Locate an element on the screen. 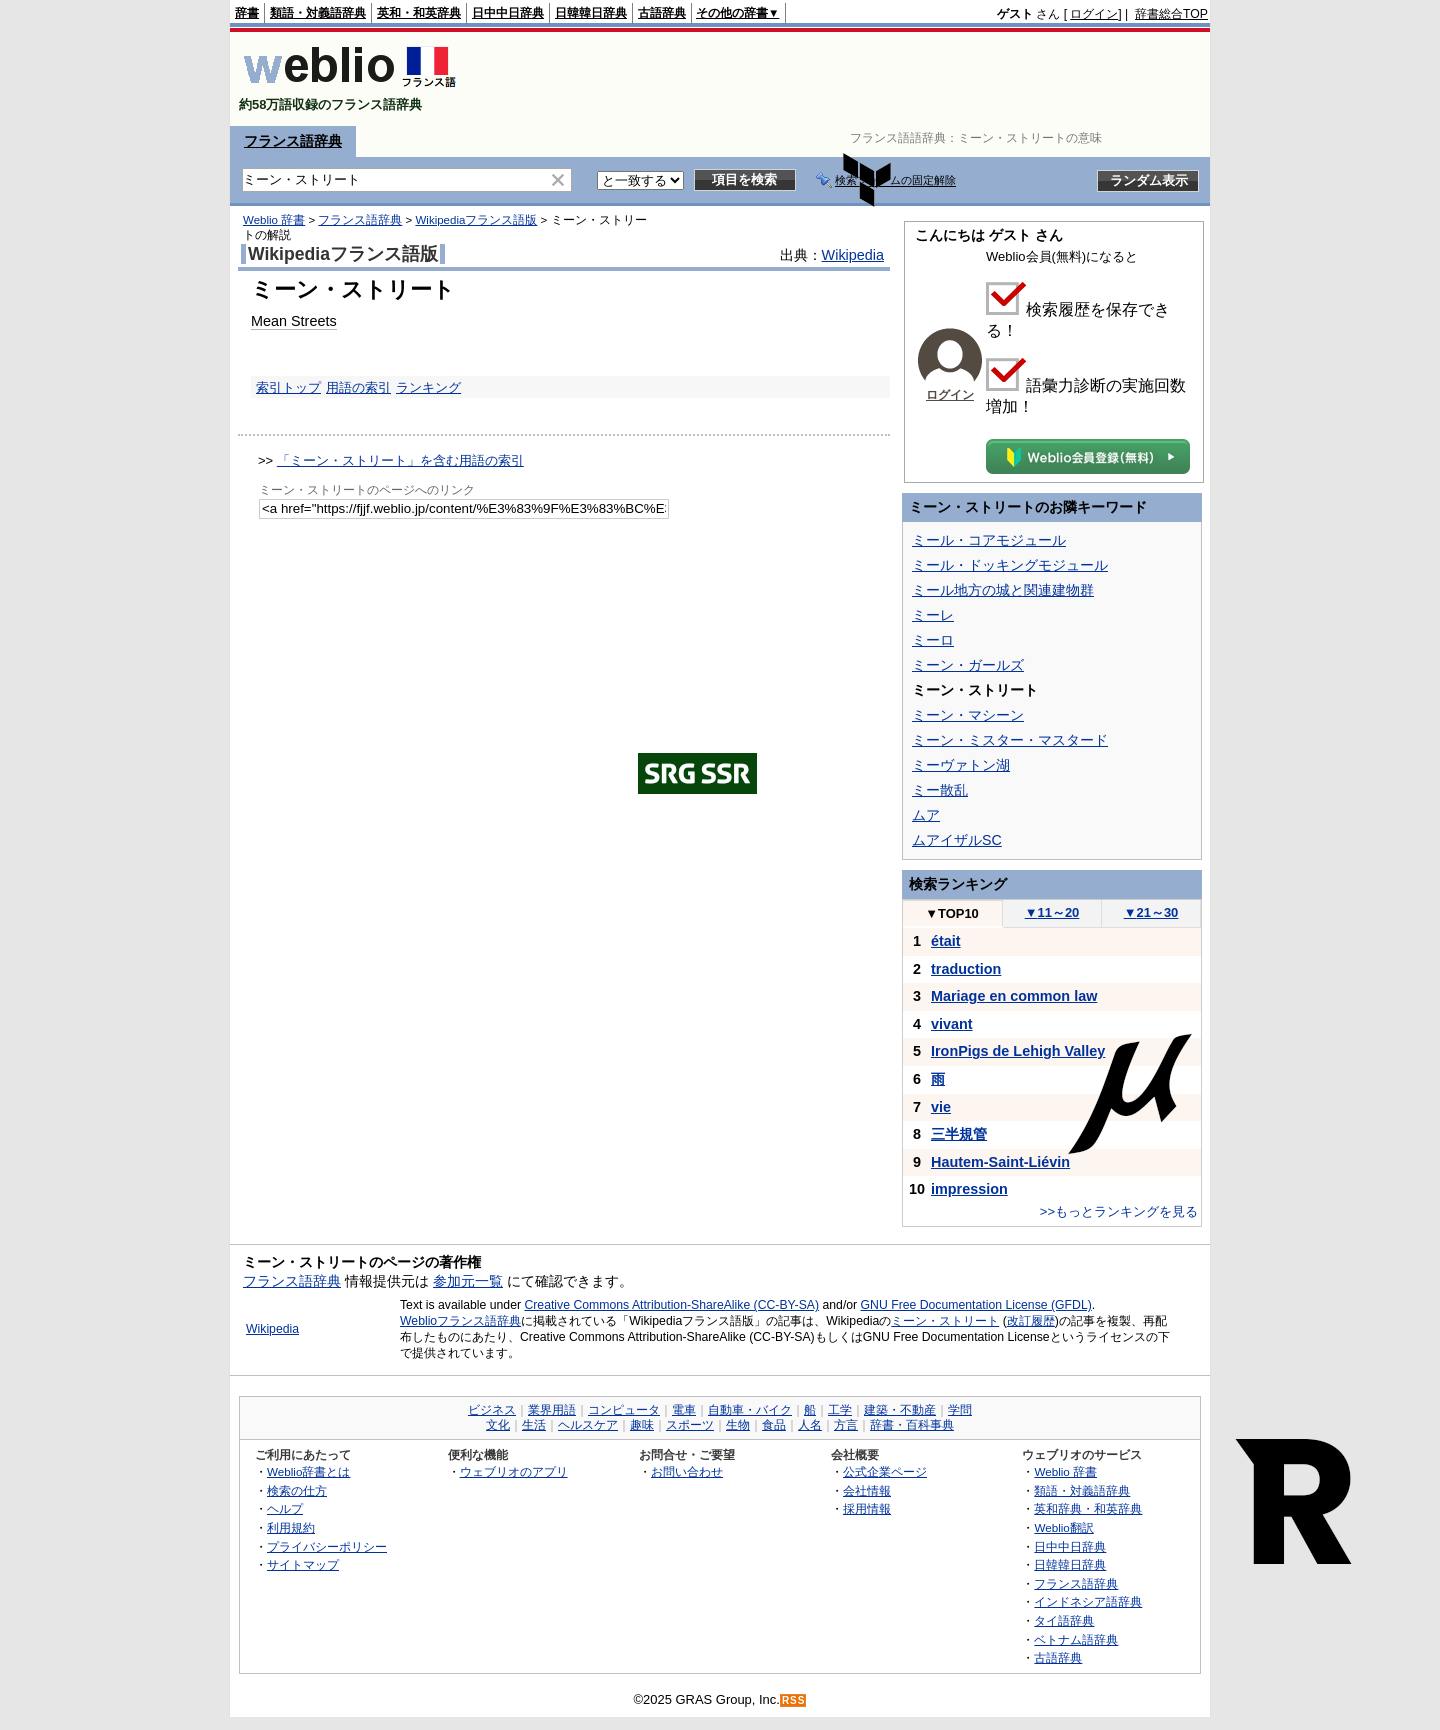  open Revolt chat application is located at coordinates (1293, 1501).